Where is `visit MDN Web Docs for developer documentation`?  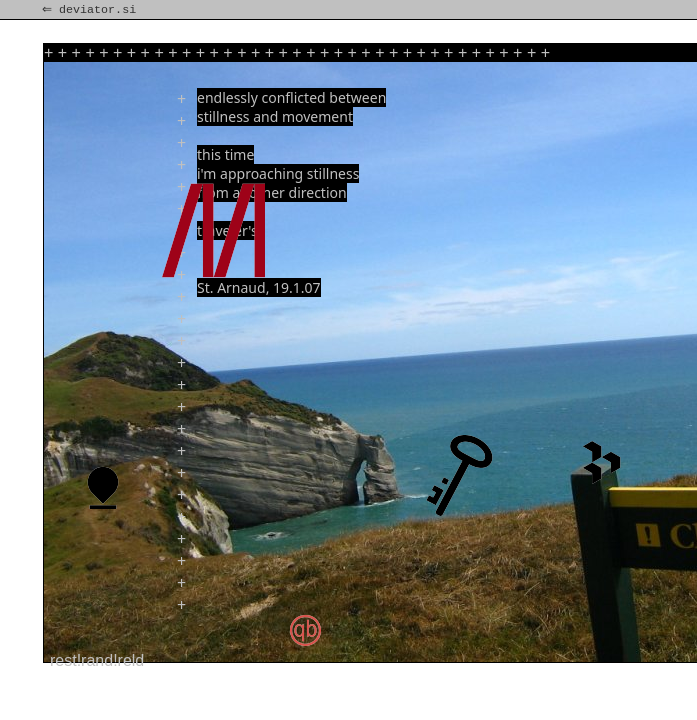 visit MDN Web Docs for developer documentation is located at coordinates (213, 230).